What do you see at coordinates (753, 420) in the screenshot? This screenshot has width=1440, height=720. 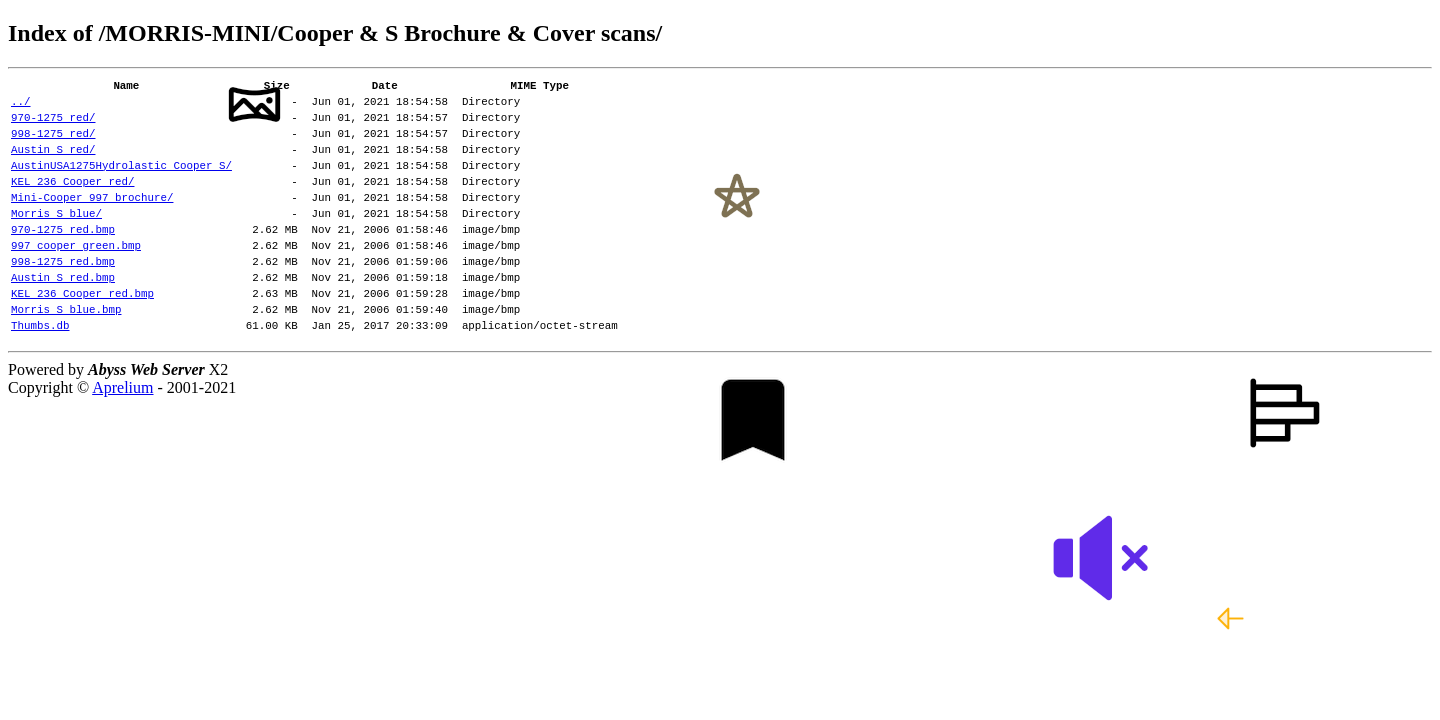 I see `save this item for later` at bounding box center [753, 420].